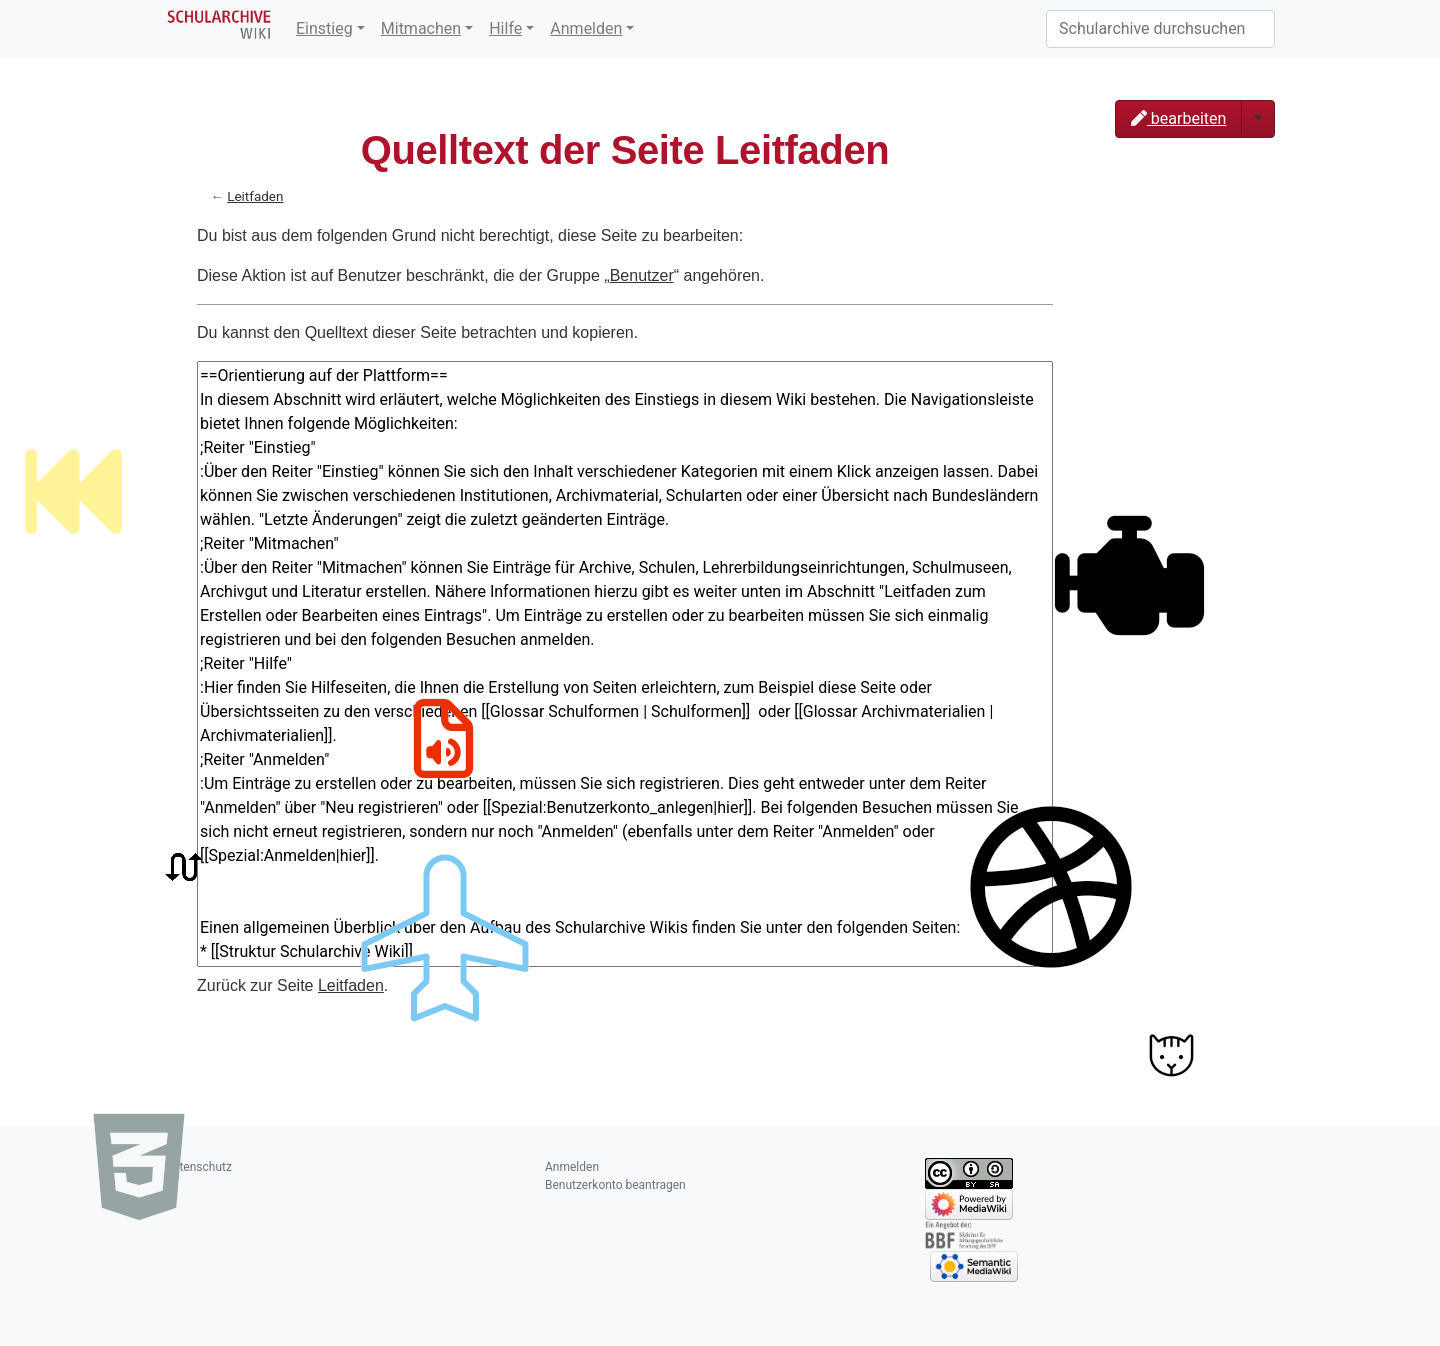 The width and height of the screenshot is (1440, 1346). What do you see at coordinates (184, 868) in the screenshot?
I see `swap or switch between active calls` at bounding box center [184, 868].